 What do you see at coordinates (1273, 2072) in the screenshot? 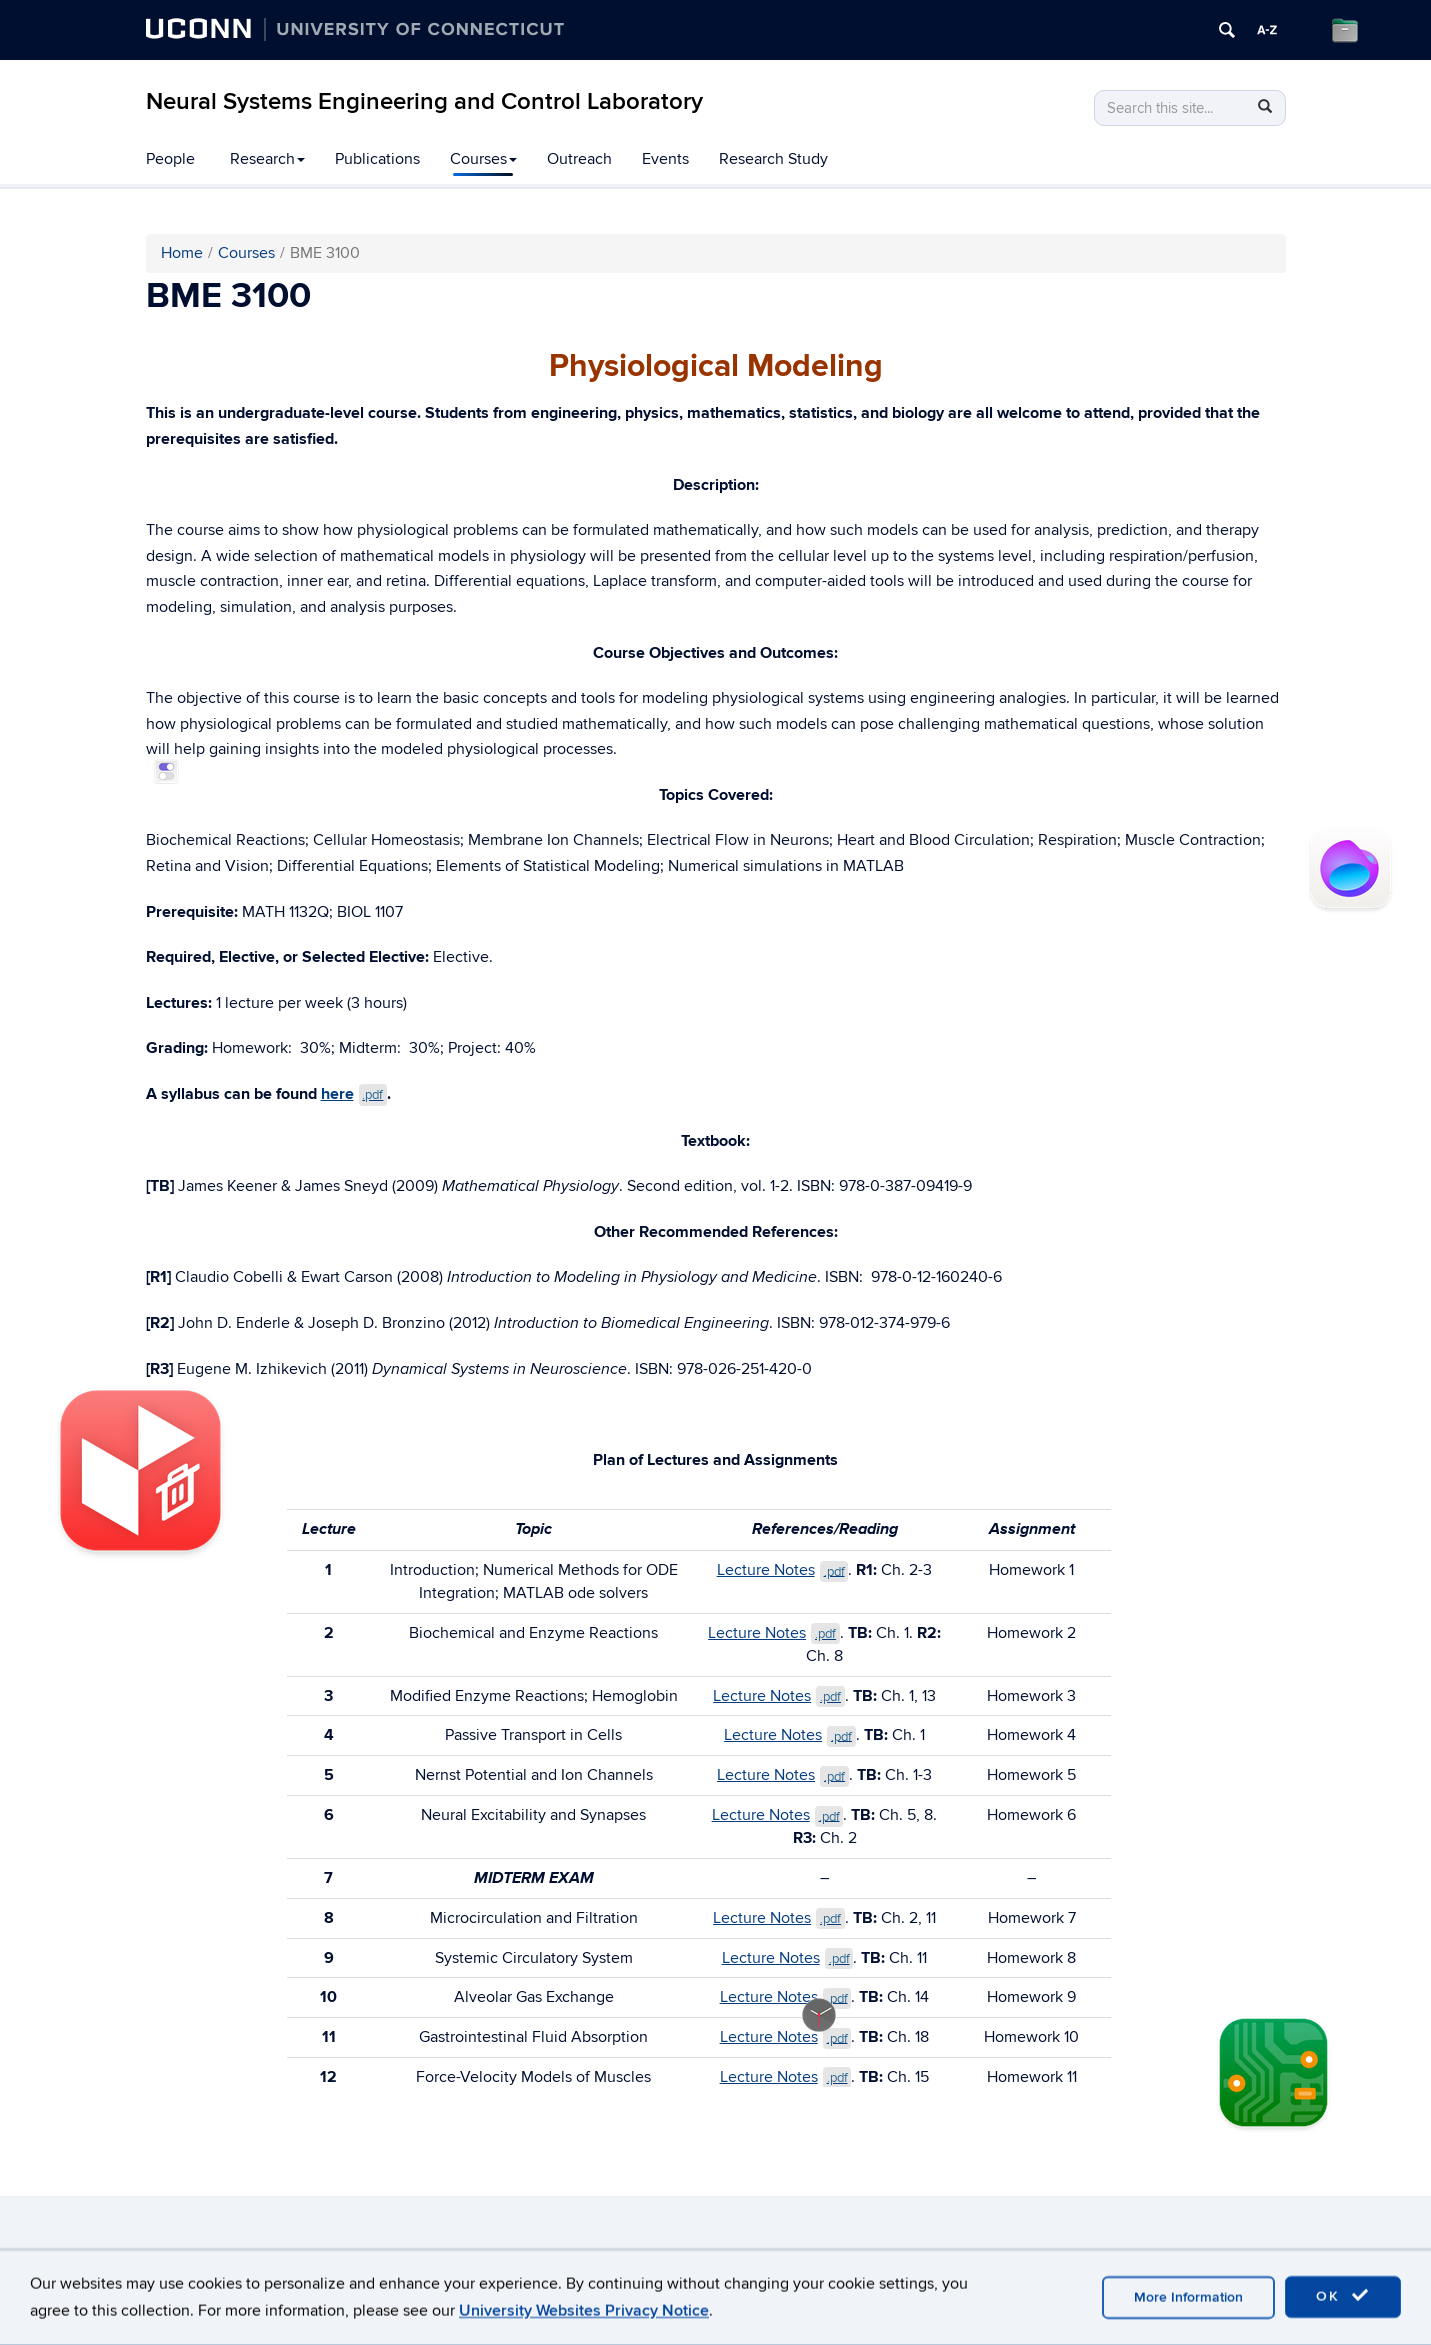
I see `open pcbnew PCB design application` at bounding box center [1273, 2072].